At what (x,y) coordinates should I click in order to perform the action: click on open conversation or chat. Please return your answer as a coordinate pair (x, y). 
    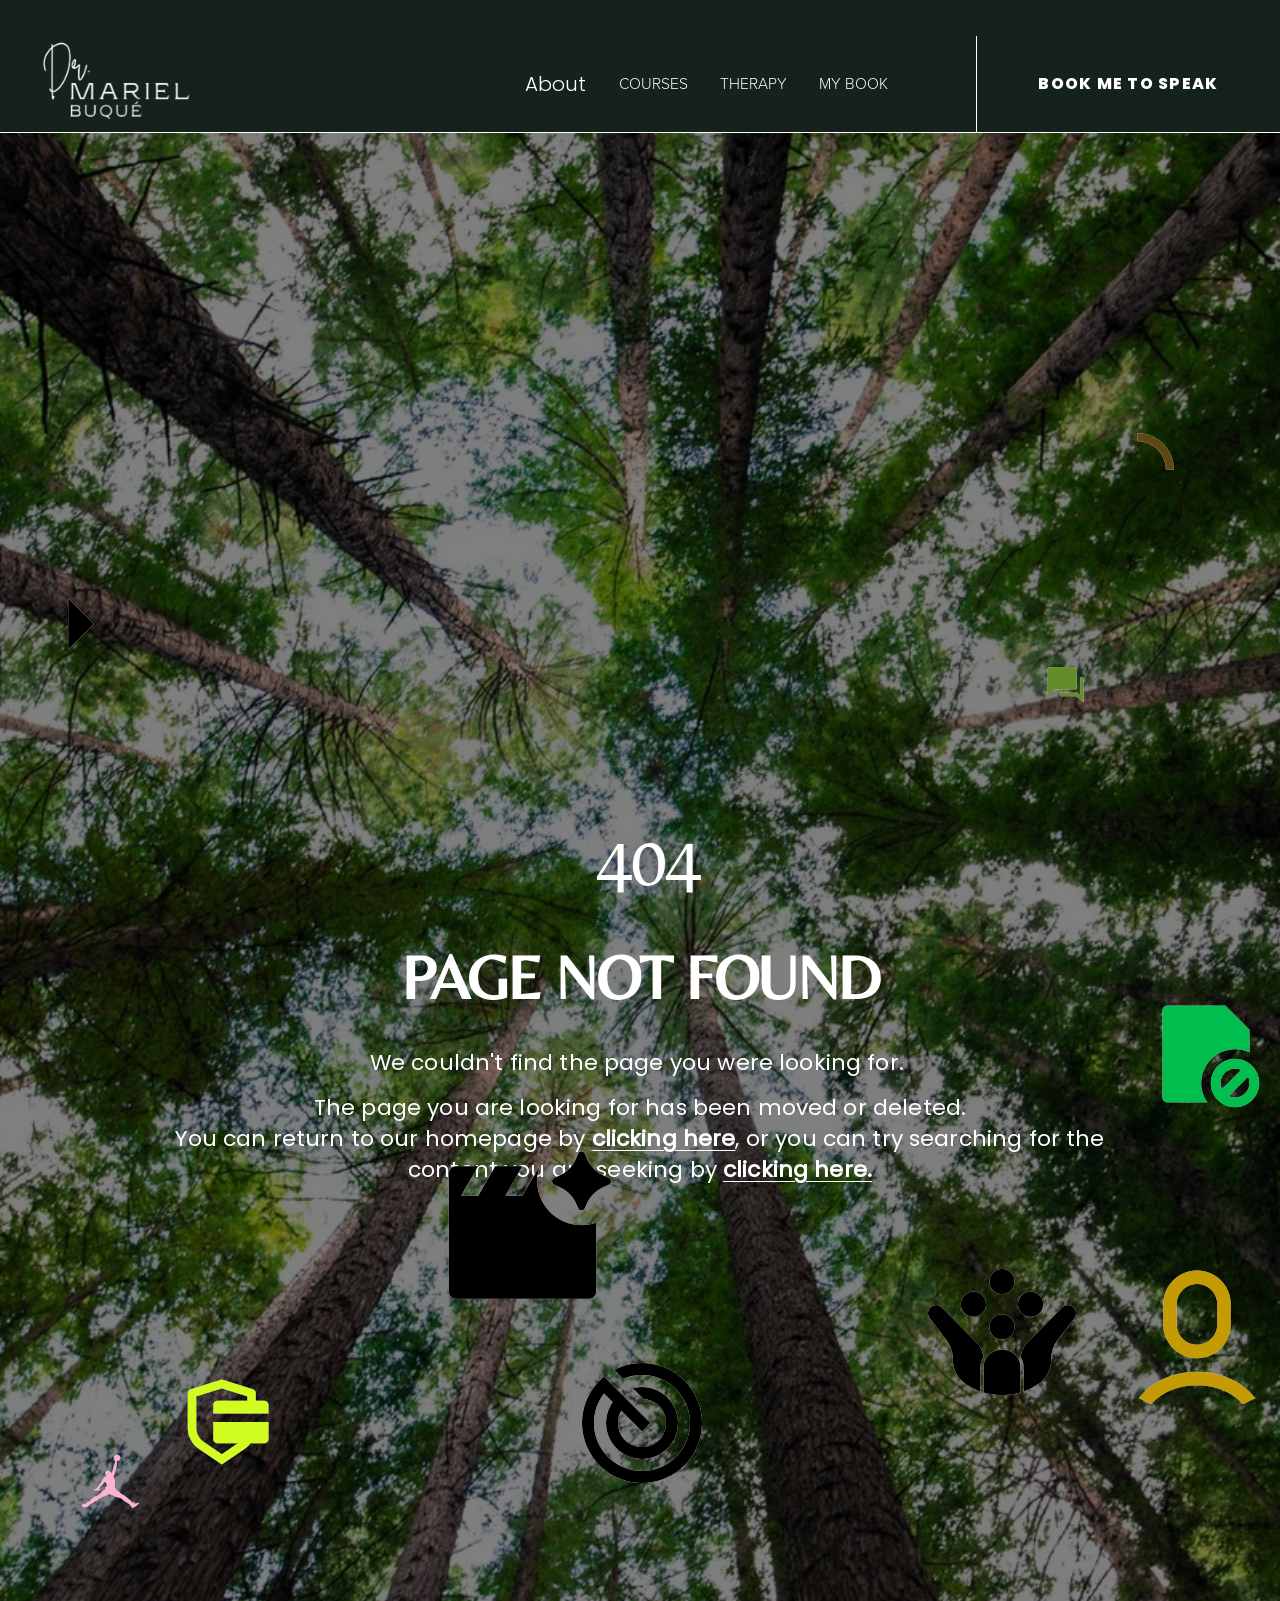
    Looking at the image, I should click on (1066, 682).